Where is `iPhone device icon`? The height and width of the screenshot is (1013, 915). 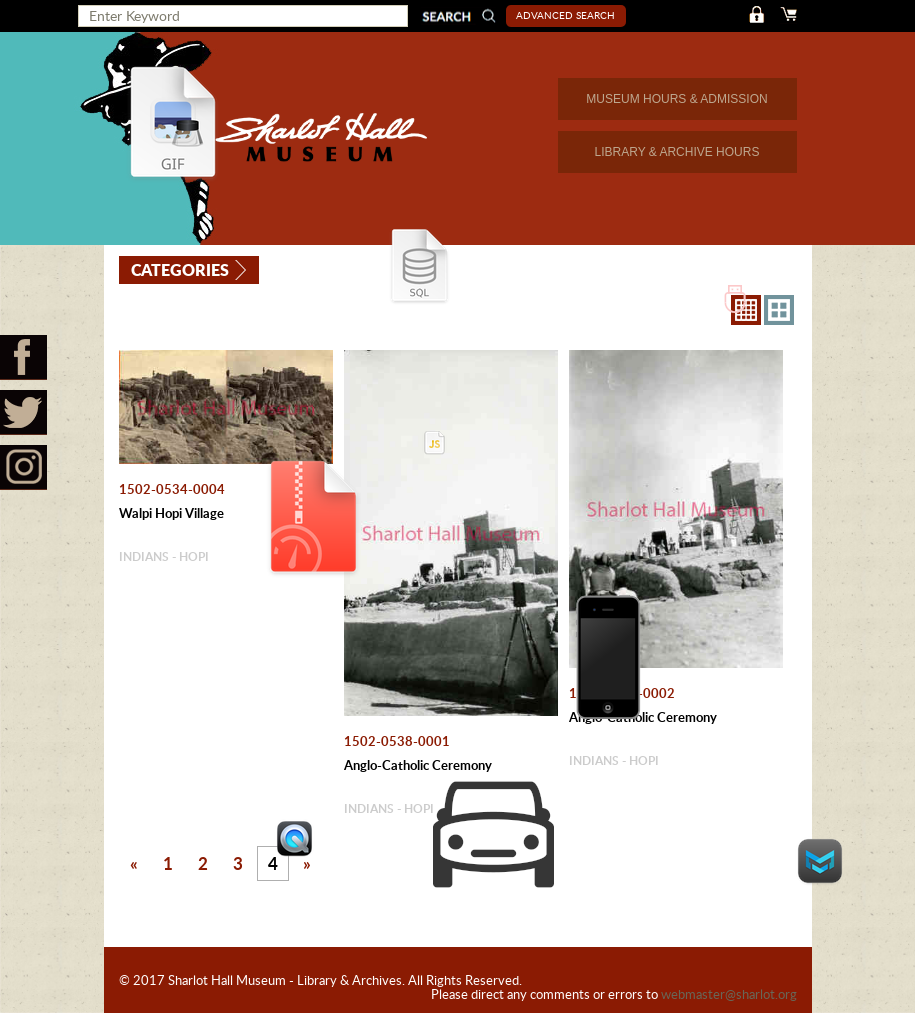
iPhone device icon is located at coordinates (608, 657).